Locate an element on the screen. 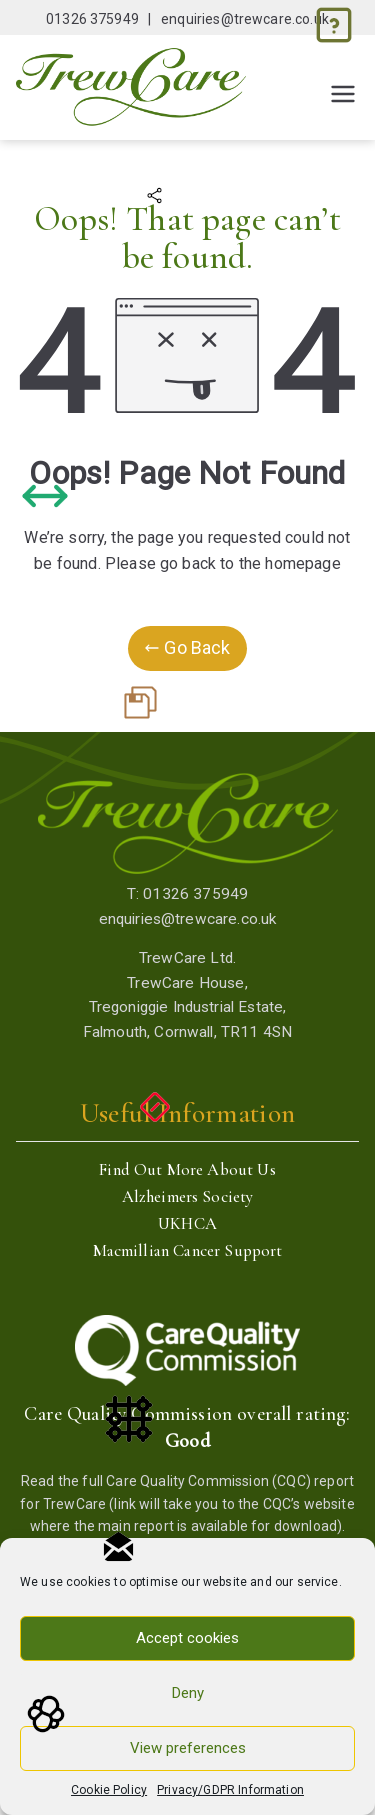 The height and width of the screenshot is (1815, 375). an opened or read email message is located at coordinates (118, 1546).